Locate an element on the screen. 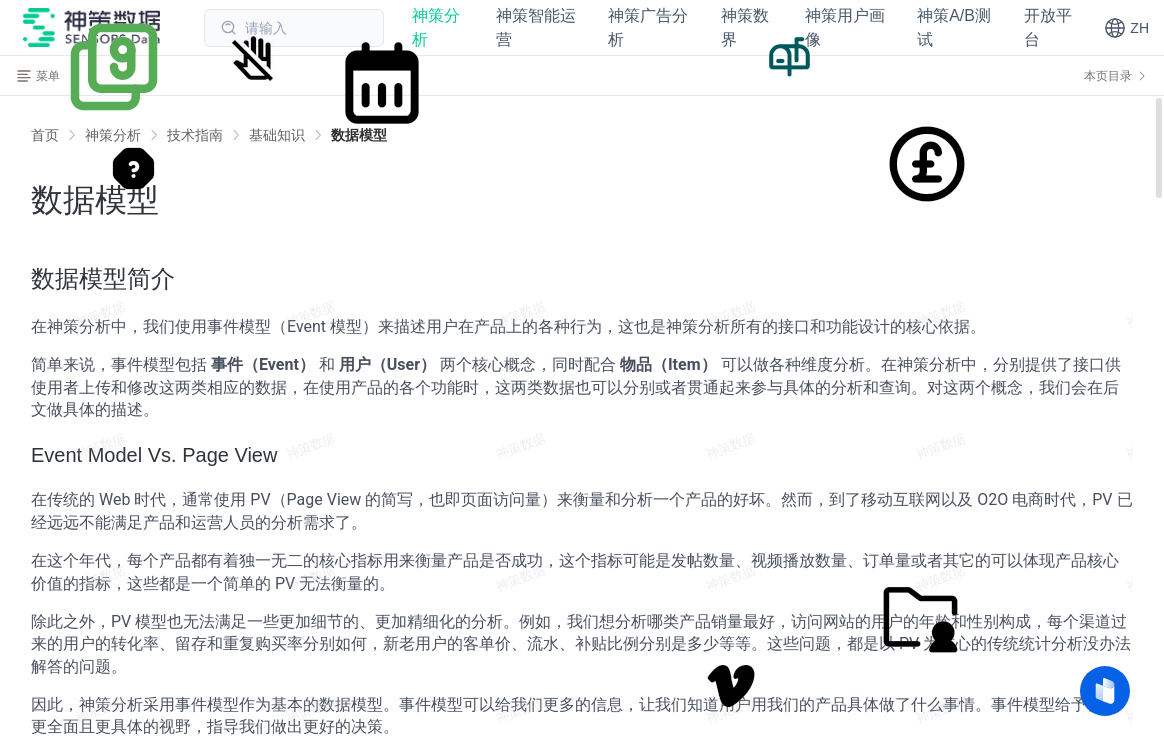 The image size is (1164, 750). view monthly calendar is located at coordinates (382, 83).